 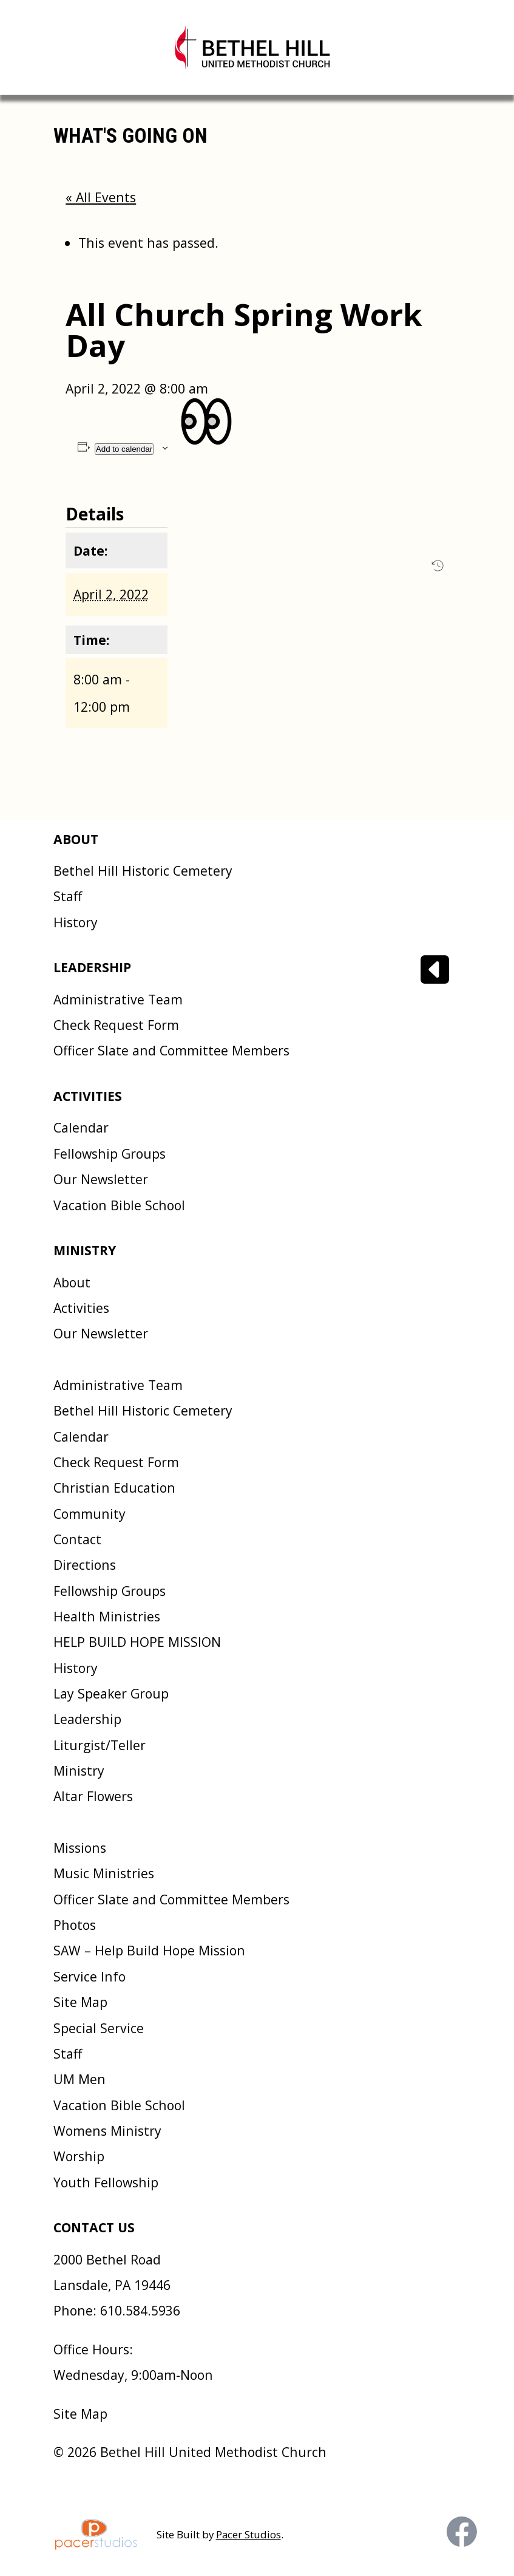 I want to click on view who has seen your content, so click(x=206, y=421).